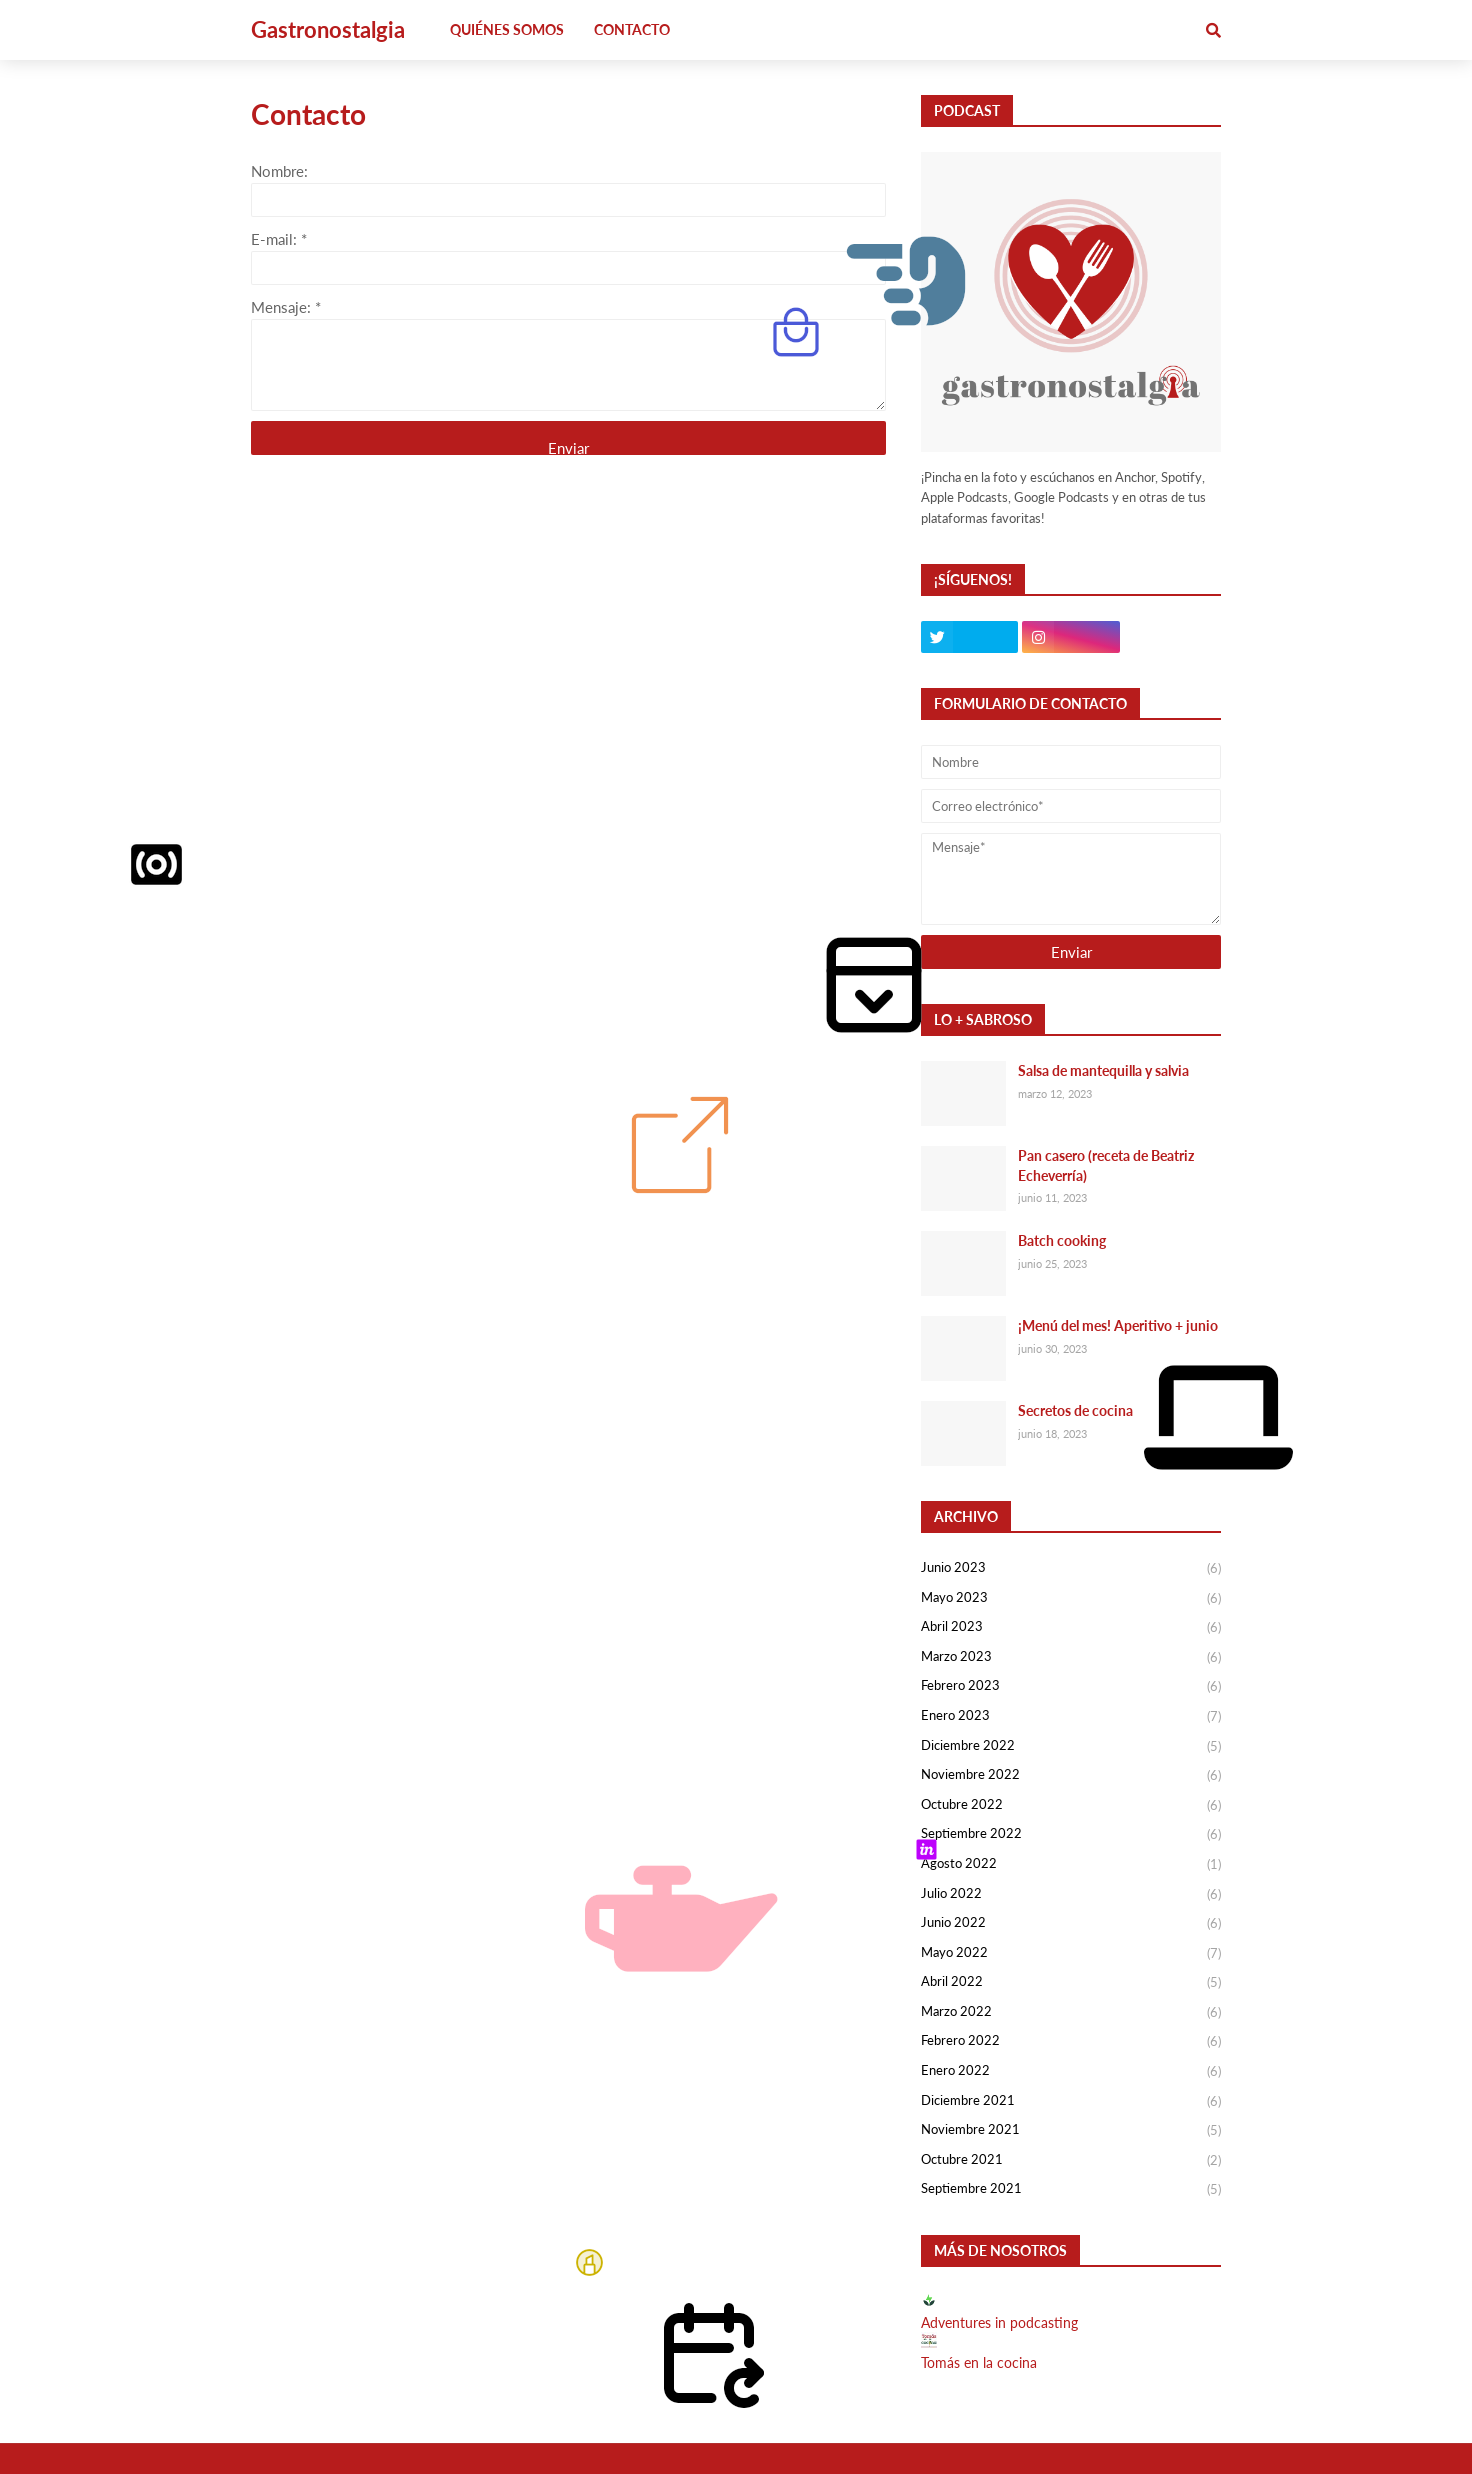  I want to click on access maintenance or service settings, so click(681, 1923).